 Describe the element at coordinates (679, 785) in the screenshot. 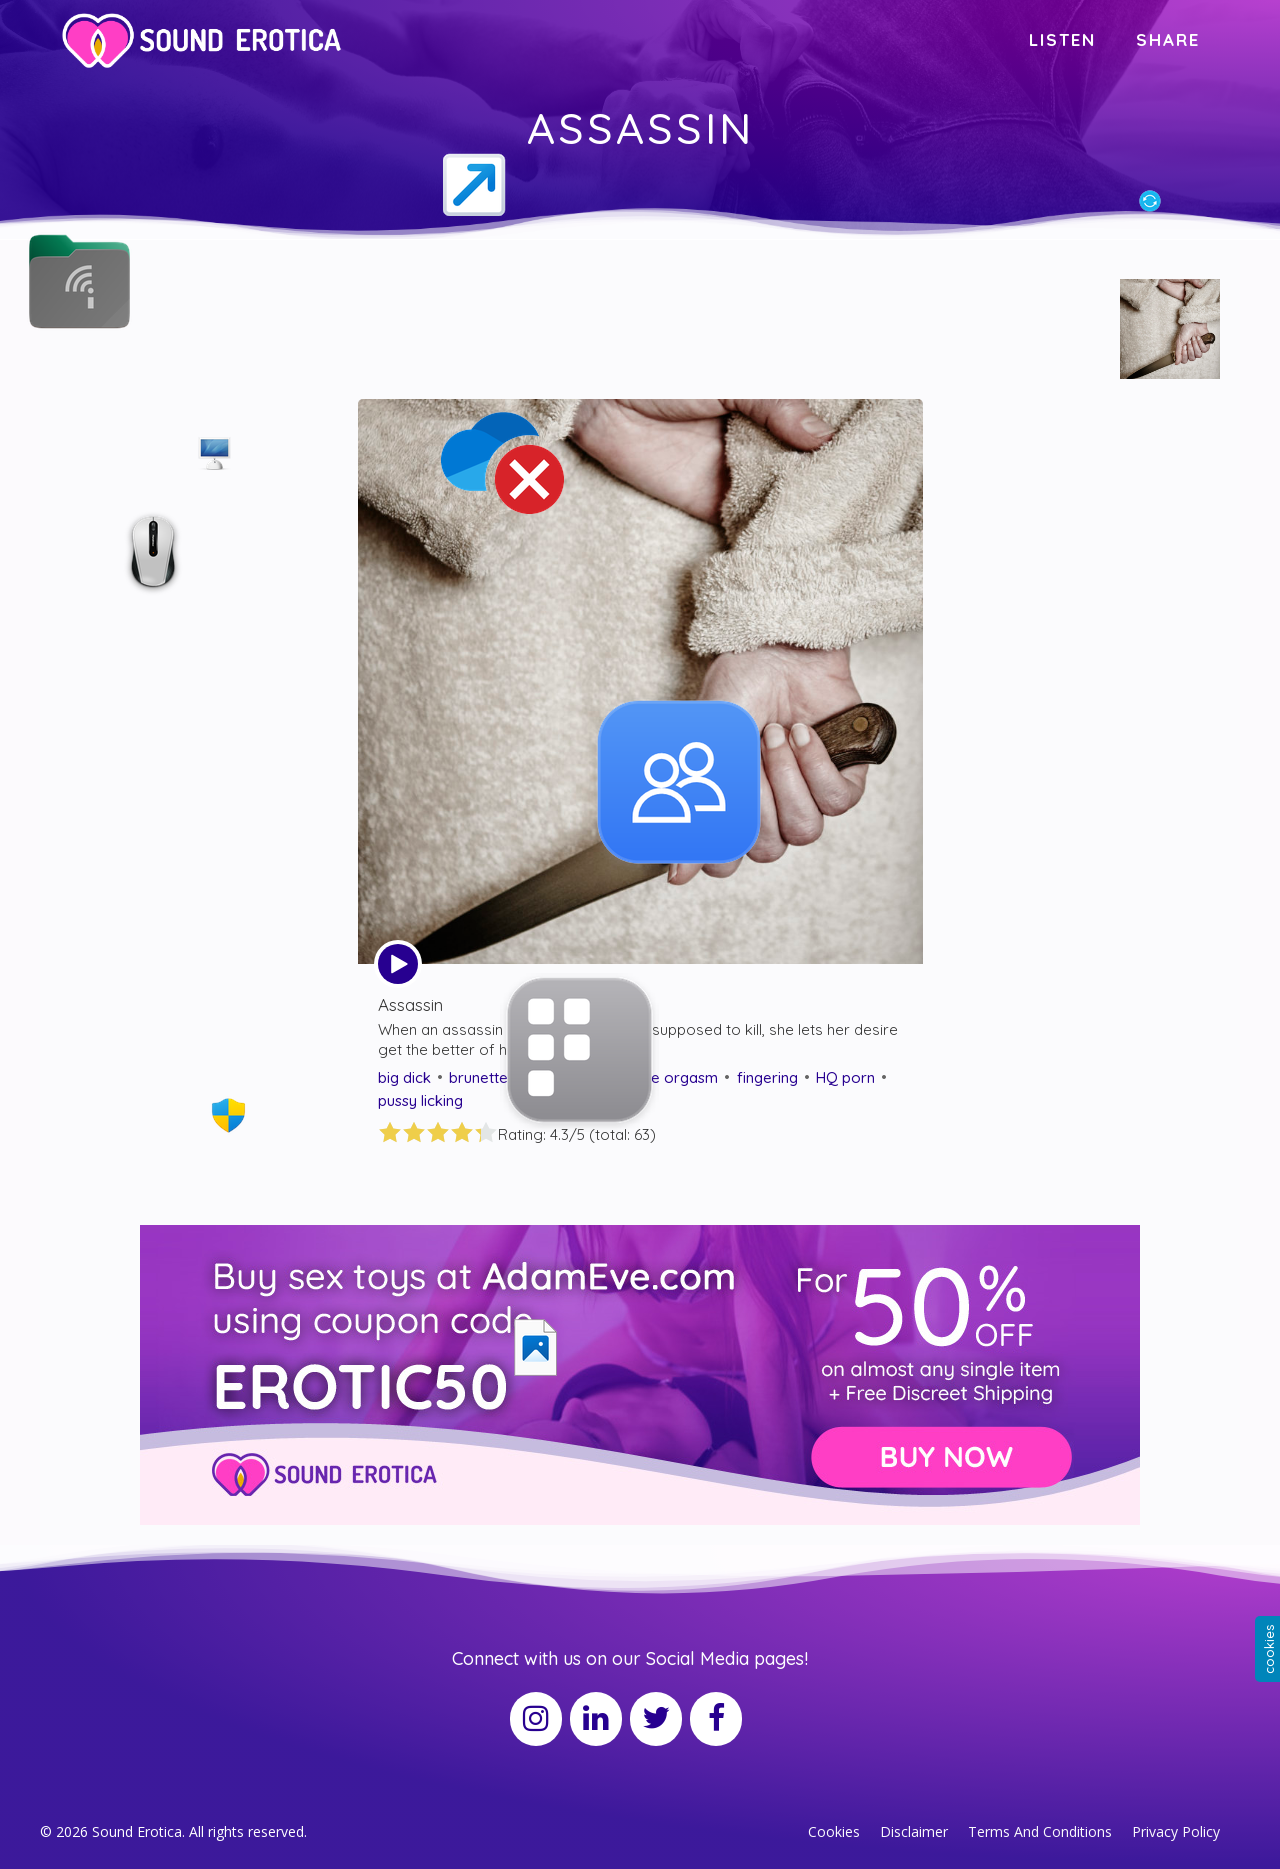

I see `manage user accounts and profiles` at that location.